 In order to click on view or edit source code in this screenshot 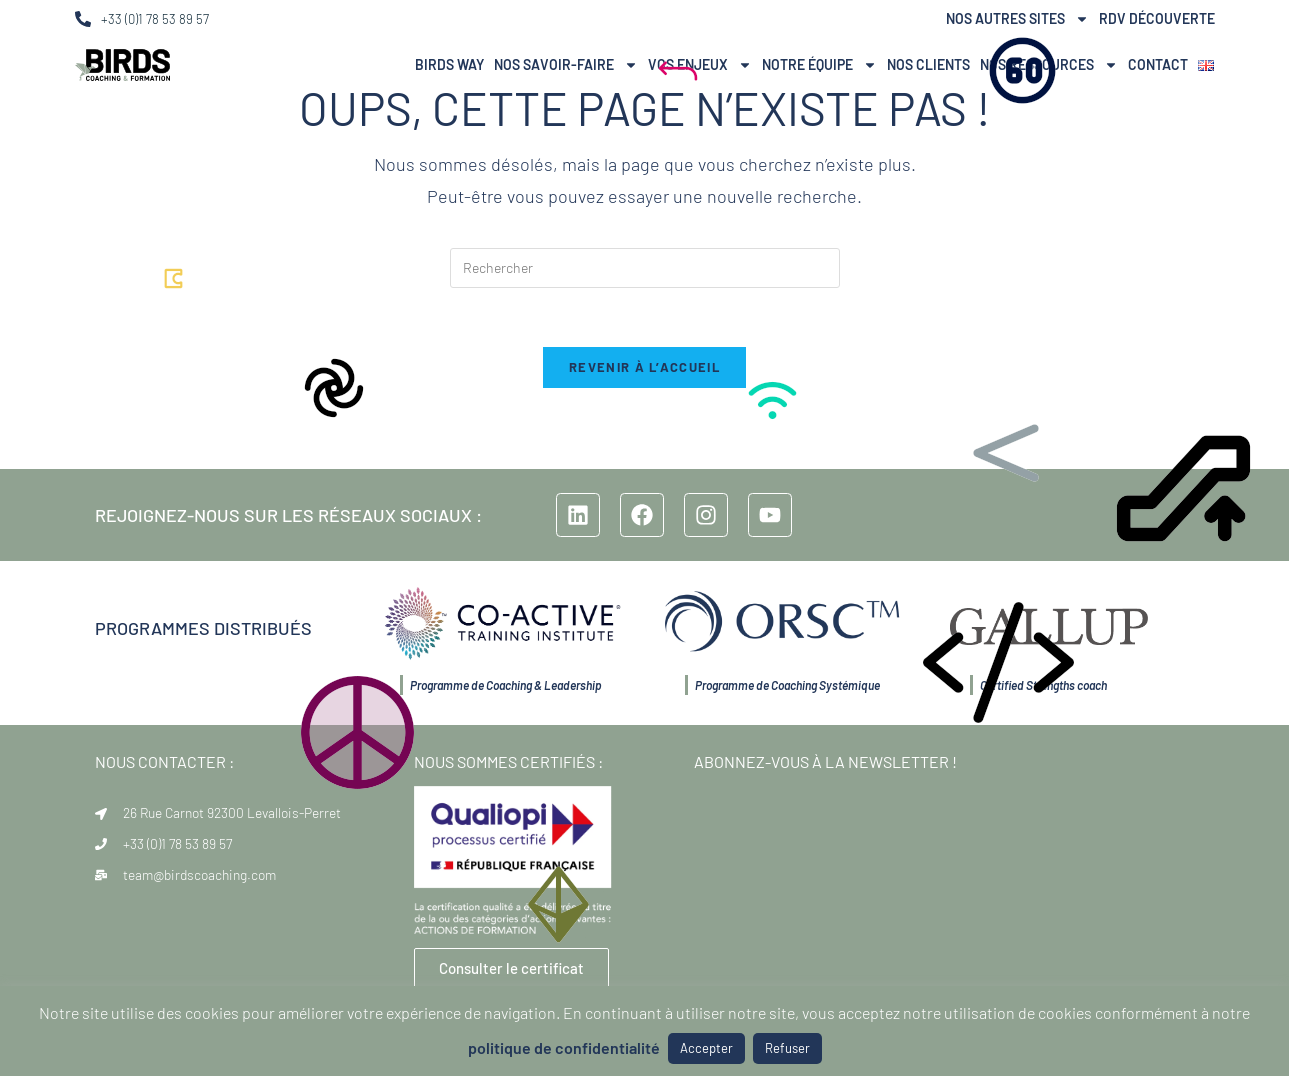, I will do `click(998, 662)`.